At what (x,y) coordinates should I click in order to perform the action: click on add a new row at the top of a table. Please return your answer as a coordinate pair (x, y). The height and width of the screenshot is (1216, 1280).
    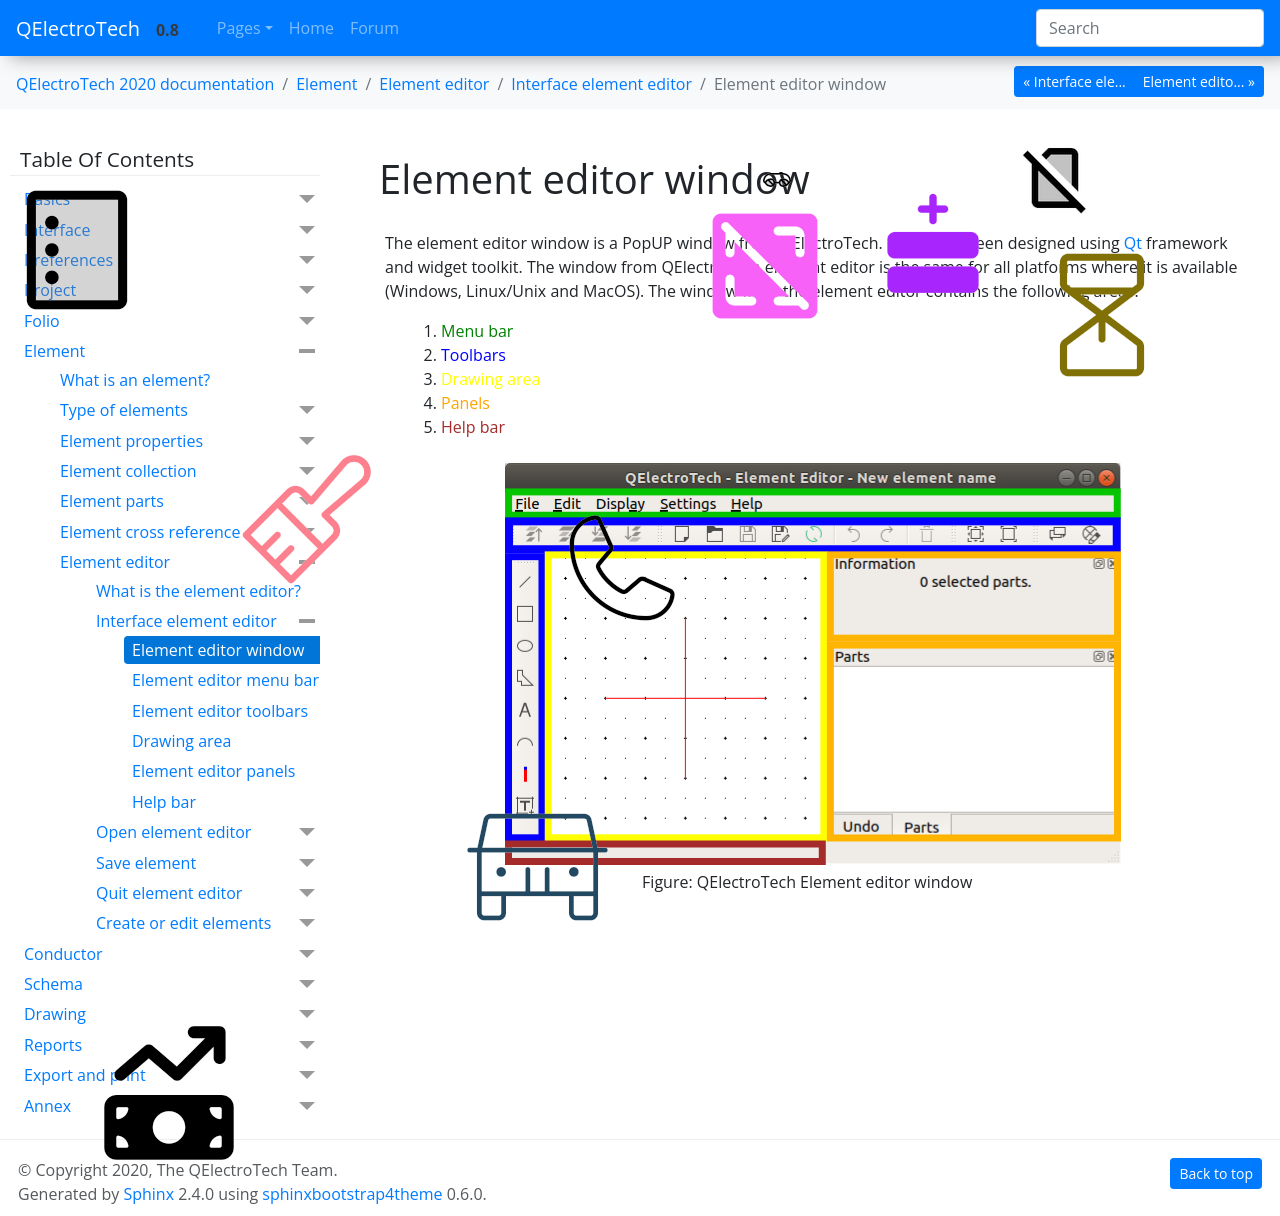
    Looking at the image, I should click on (933, 251).